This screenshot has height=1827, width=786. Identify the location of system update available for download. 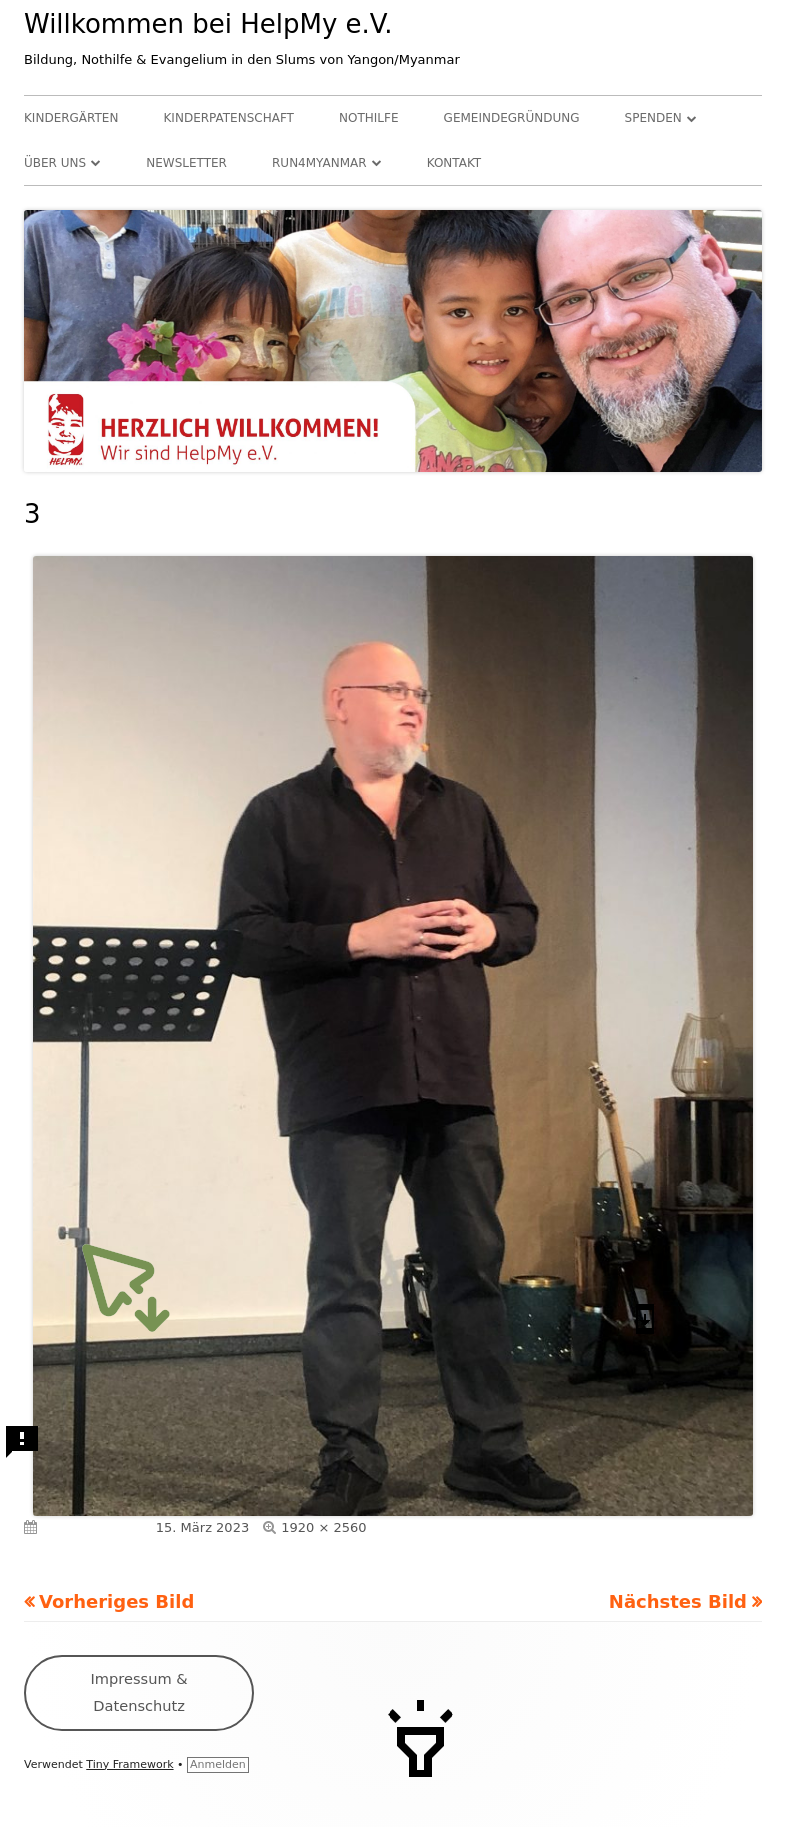
(645, 1319).